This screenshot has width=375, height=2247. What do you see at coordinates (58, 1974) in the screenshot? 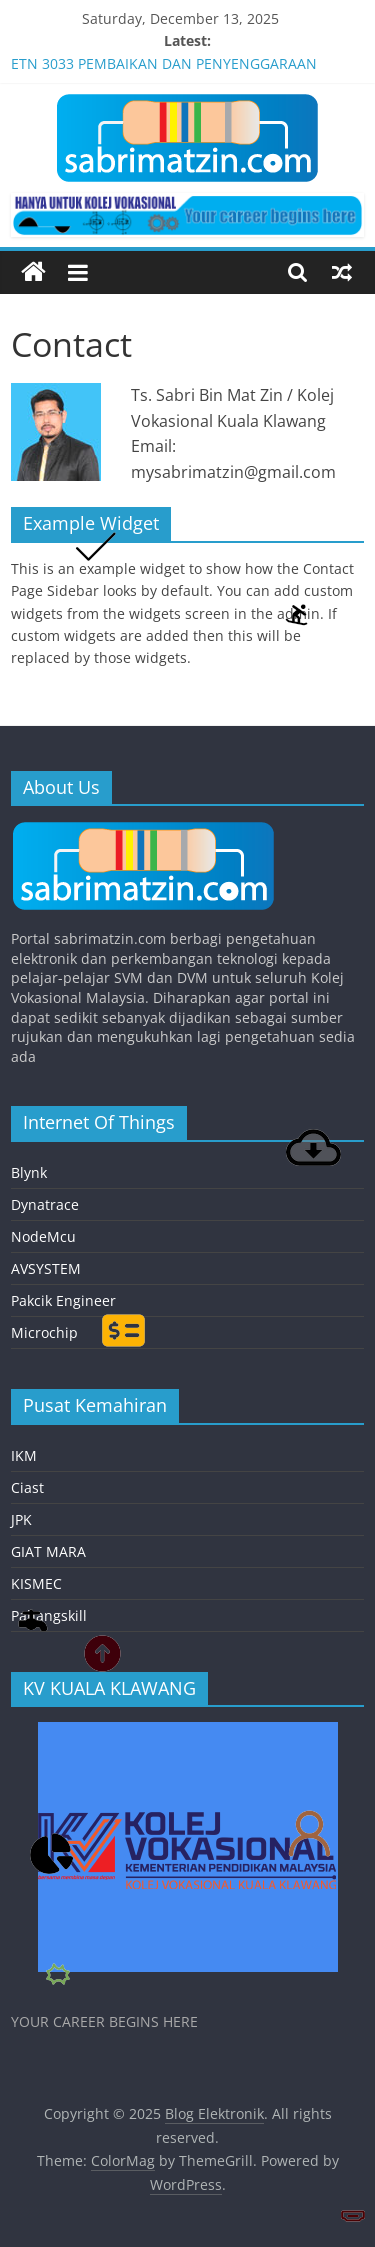
I see `indicates an explosion or impact effect` at bounding box center [58, 1974].